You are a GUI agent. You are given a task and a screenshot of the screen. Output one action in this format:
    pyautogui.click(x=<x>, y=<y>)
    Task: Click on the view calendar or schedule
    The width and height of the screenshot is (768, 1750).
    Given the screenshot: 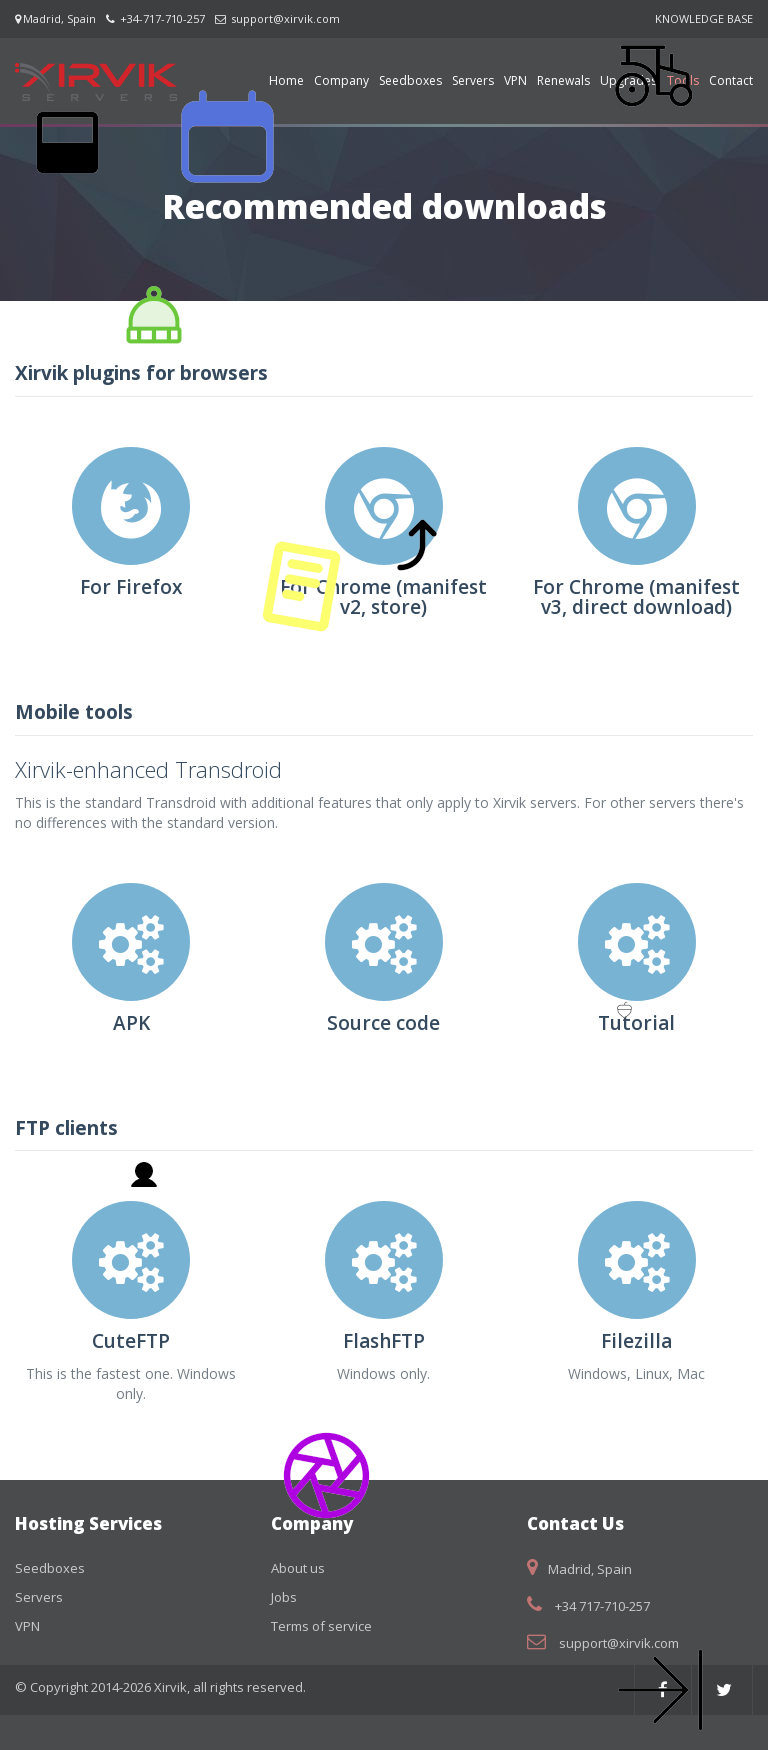 What is the action you would take?
    pyautogui.click(x=227, y=136)
    